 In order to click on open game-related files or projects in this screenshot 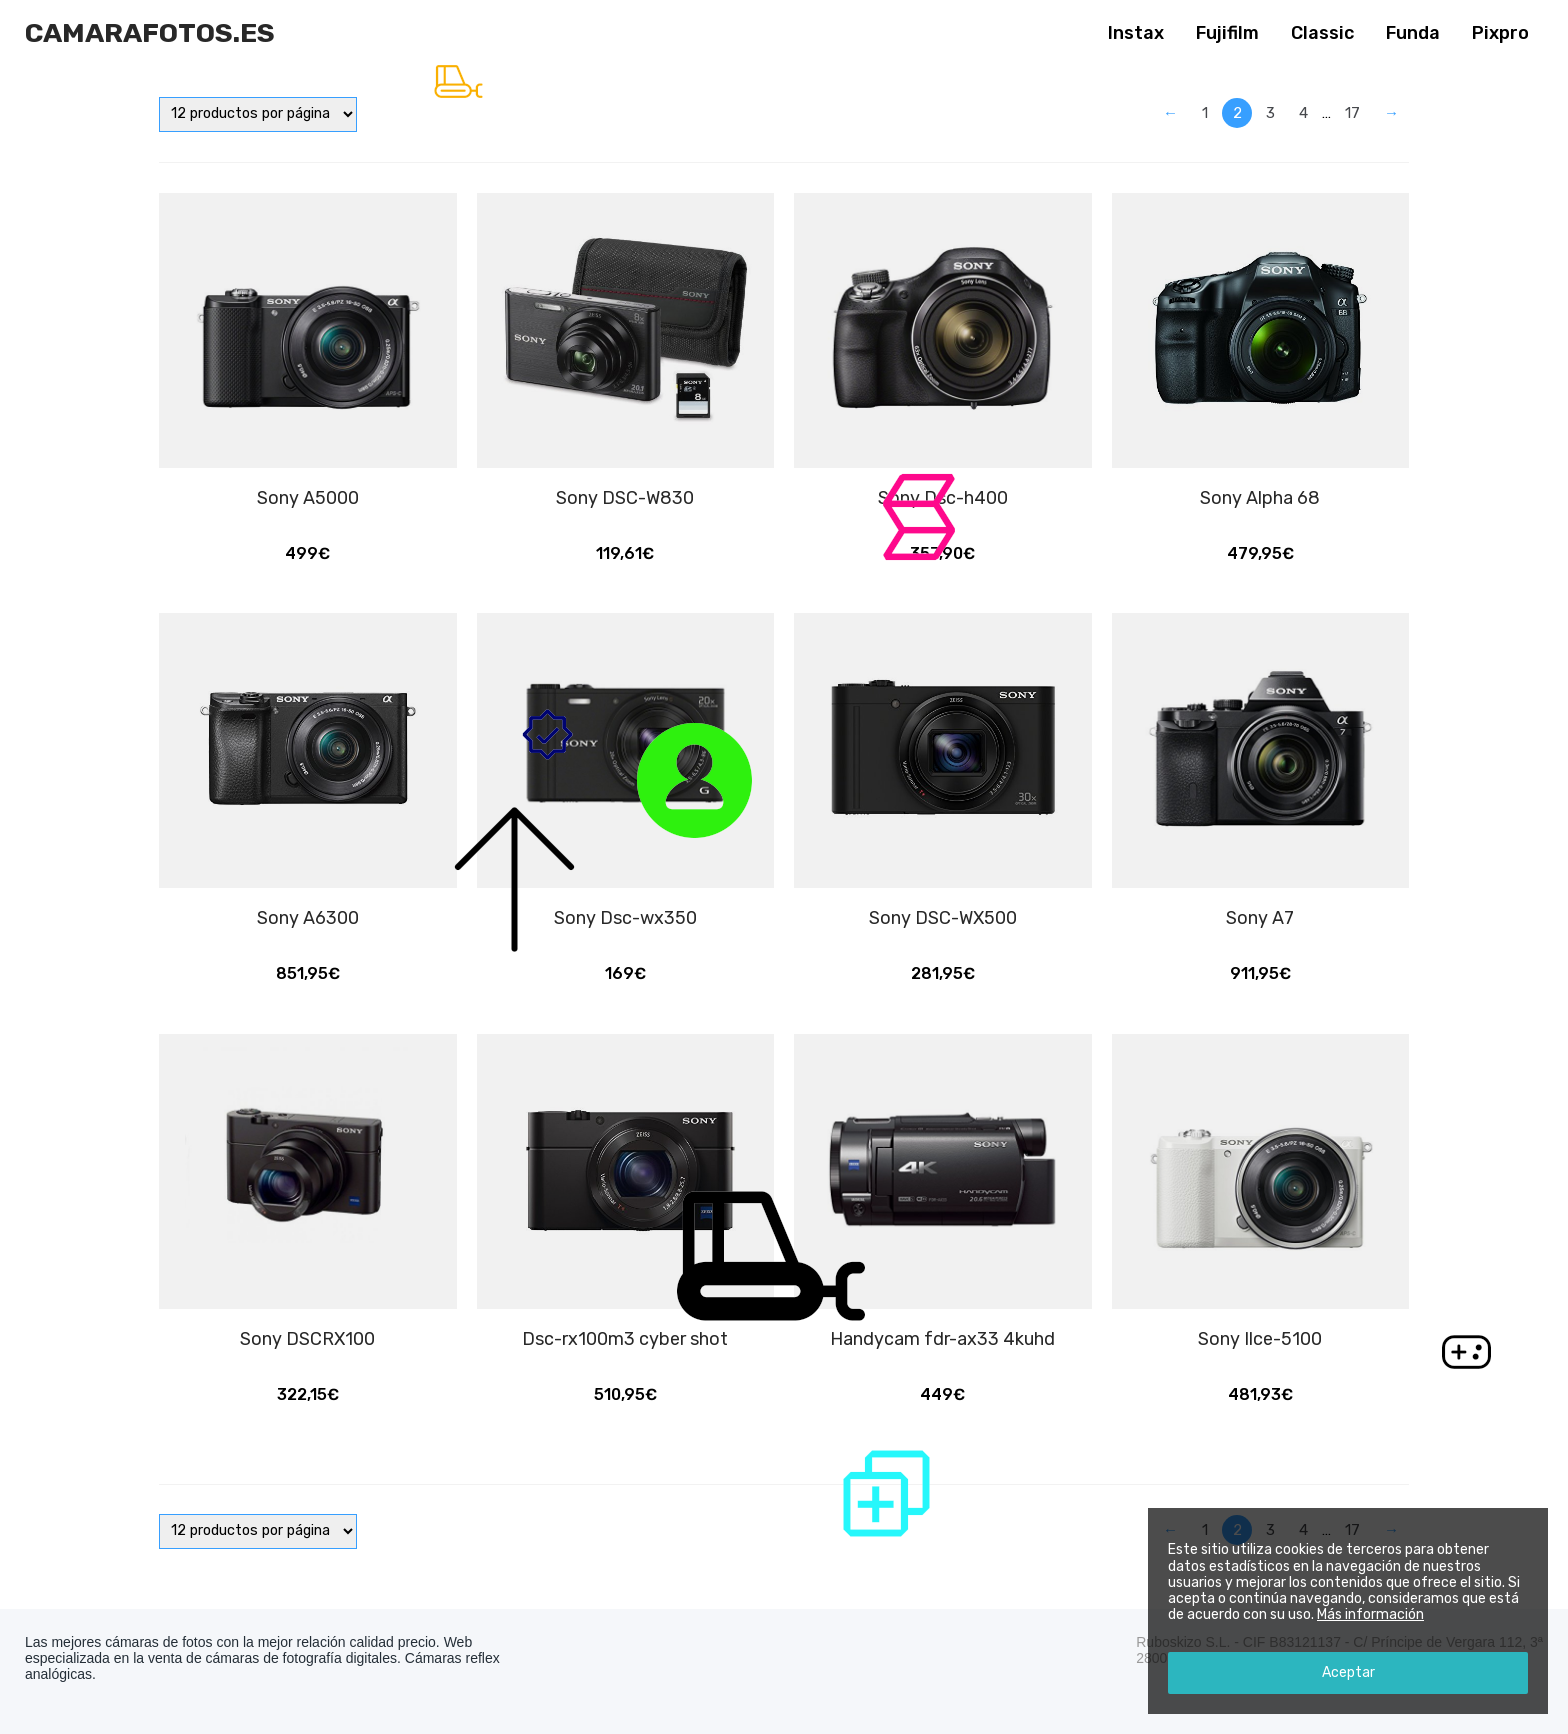, I will do `click(1466, 1350)`.